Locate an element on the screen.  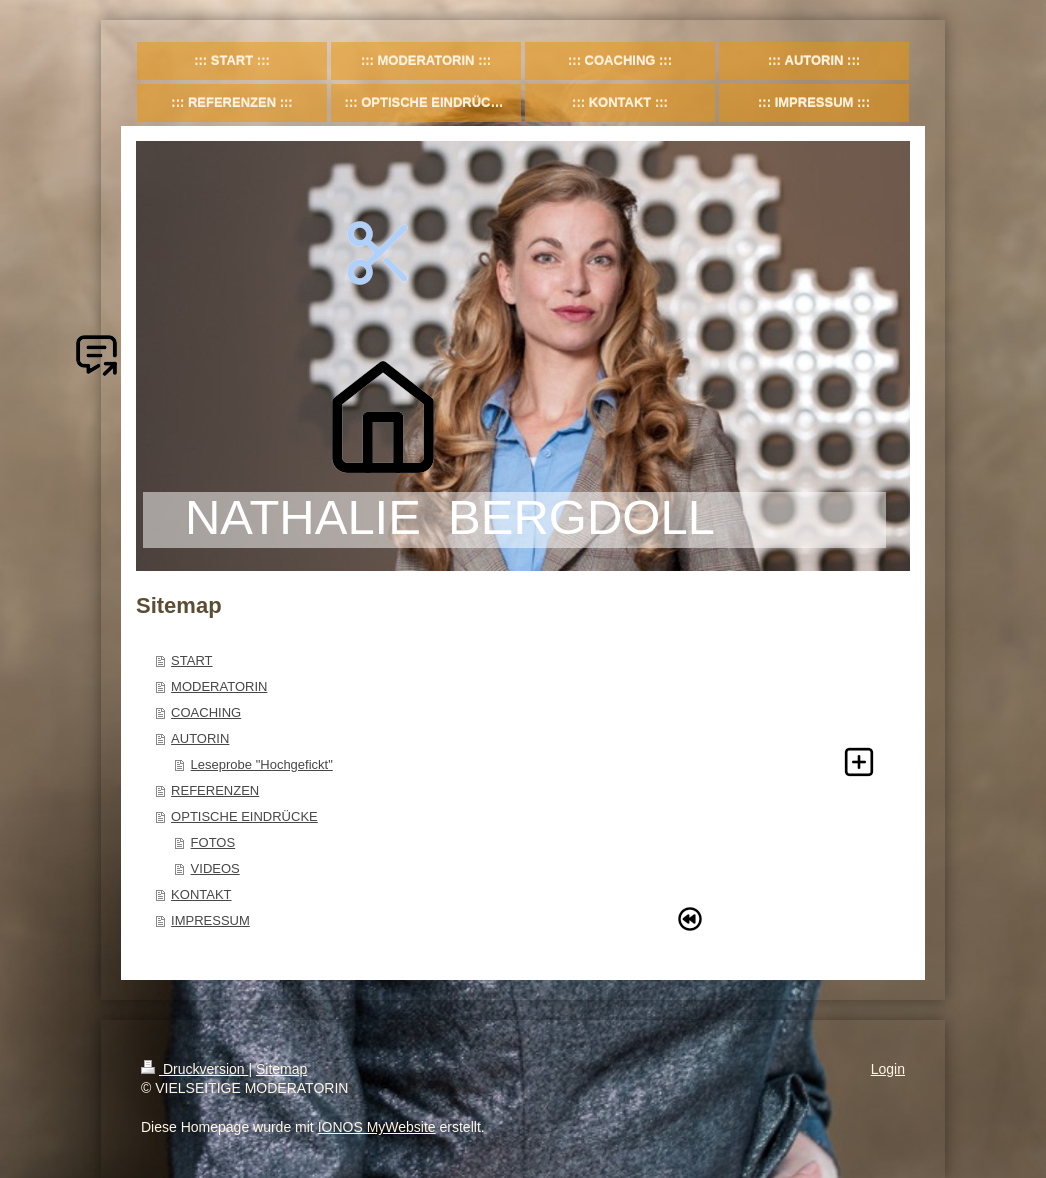
rewind or skip backward in media playback is located at coordinates (690, 919).